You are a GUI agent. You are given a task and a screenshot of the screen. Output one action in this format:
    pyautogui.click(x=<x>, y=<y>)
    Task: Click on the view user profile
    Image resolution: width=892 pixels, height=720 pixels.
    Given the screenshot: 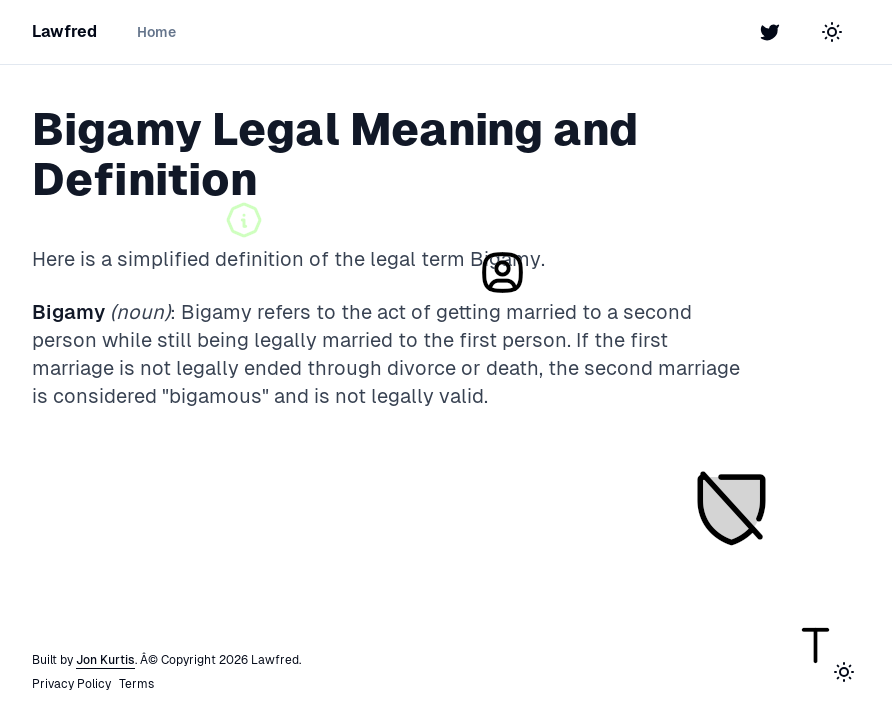 What is the action you would take?
    pyautogui.click(x=502, y=272)
    